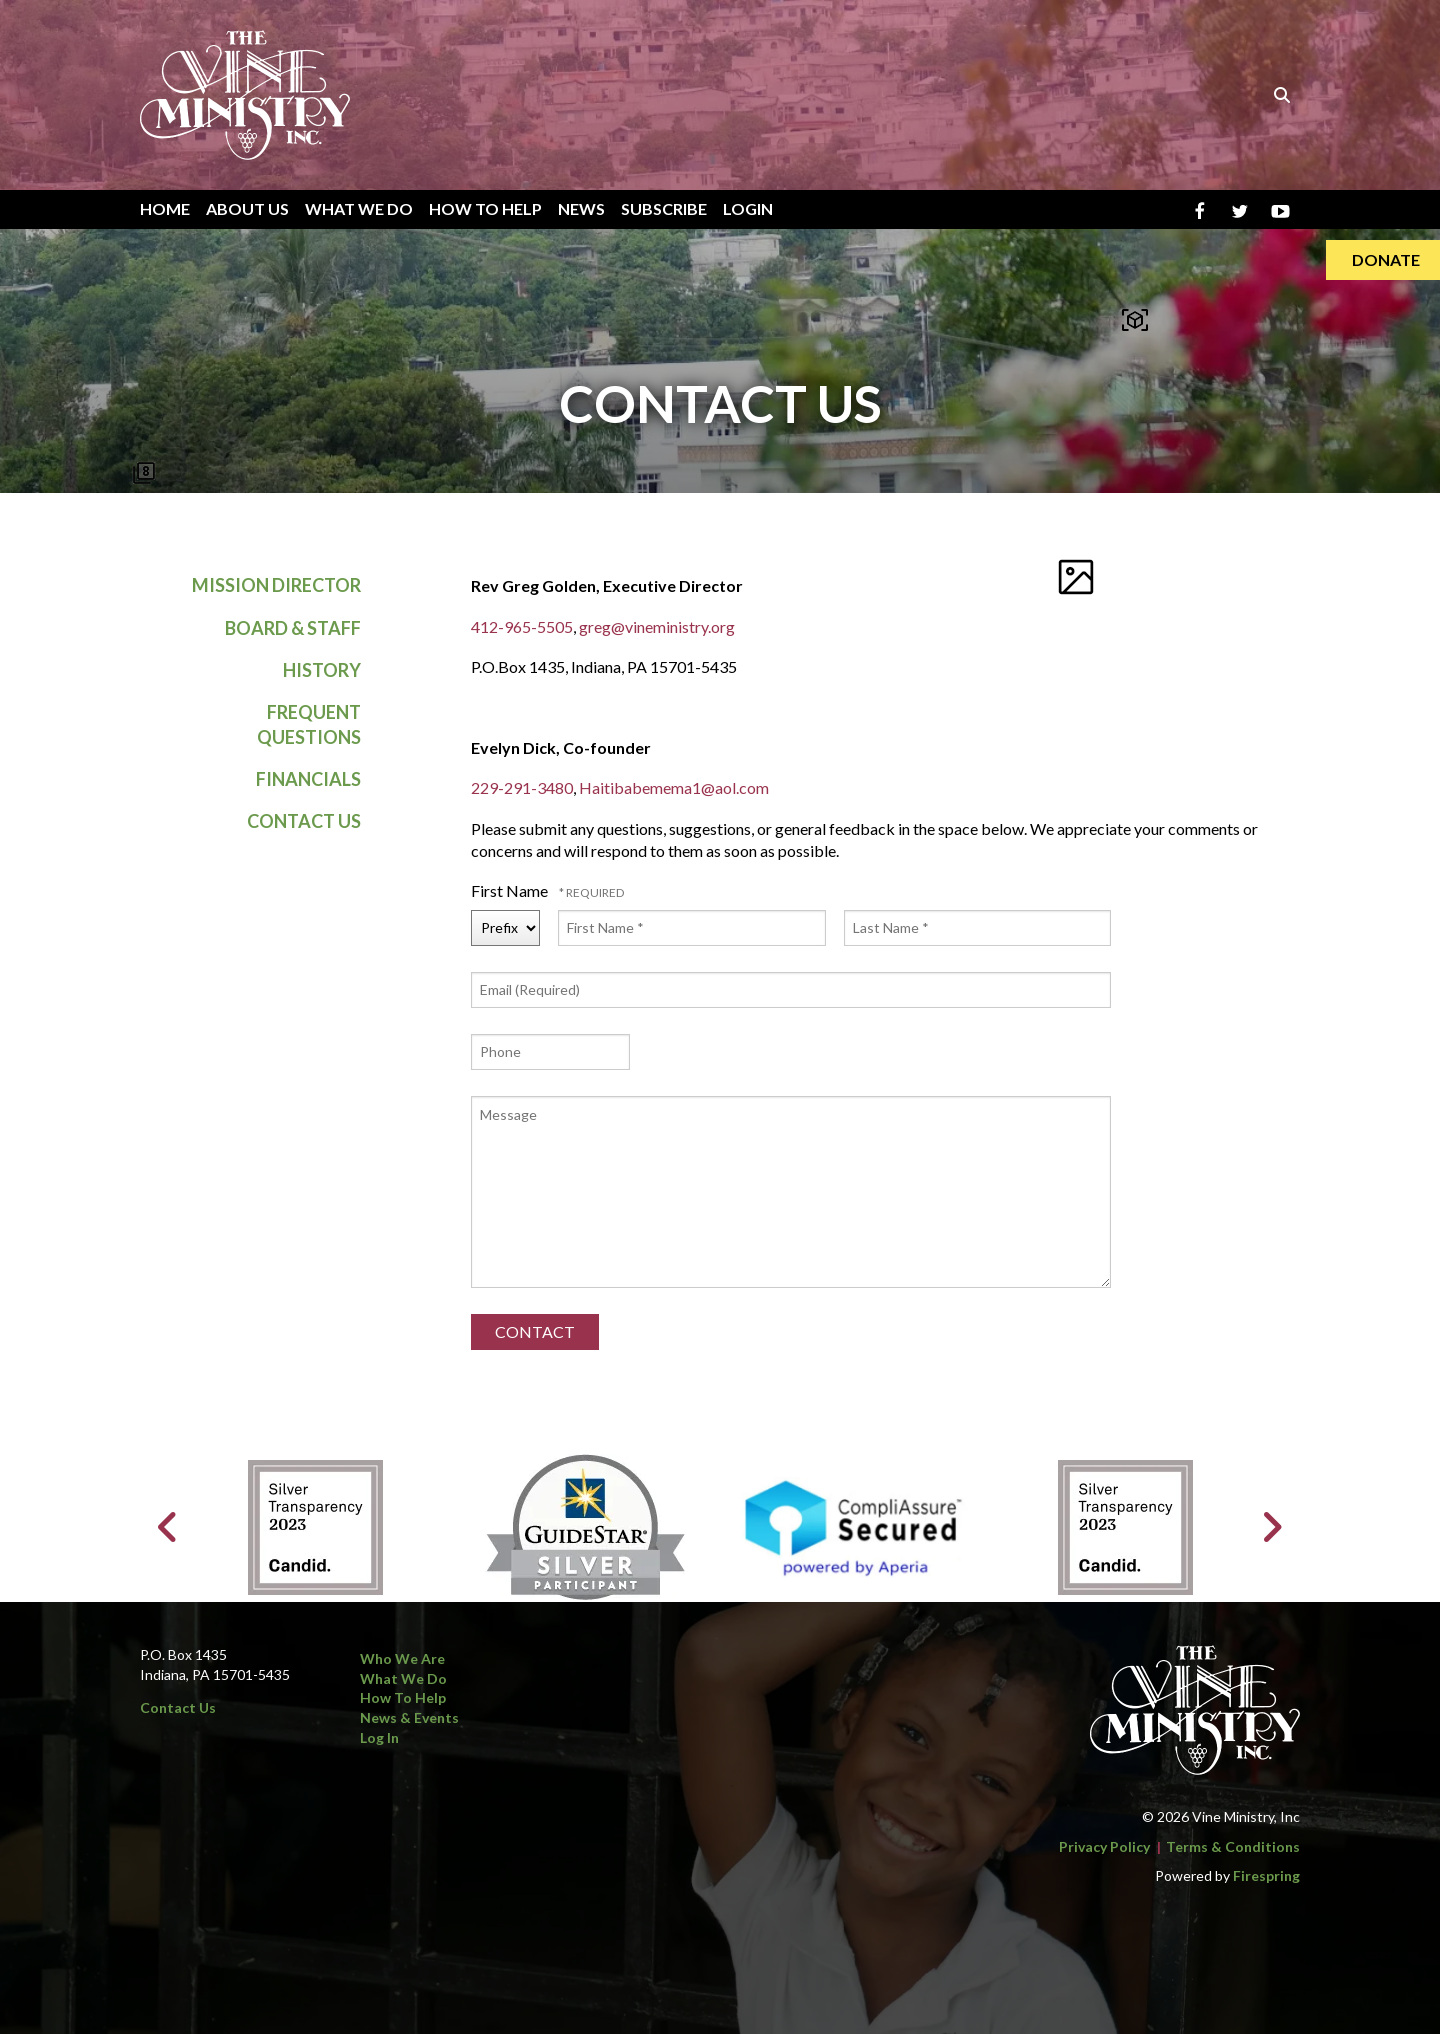 This screenshot has height=2034, width=1440. Describe the element at coordinates (1135, 320) in the screenshot. I see `scan or capture a 3D object` at that location.